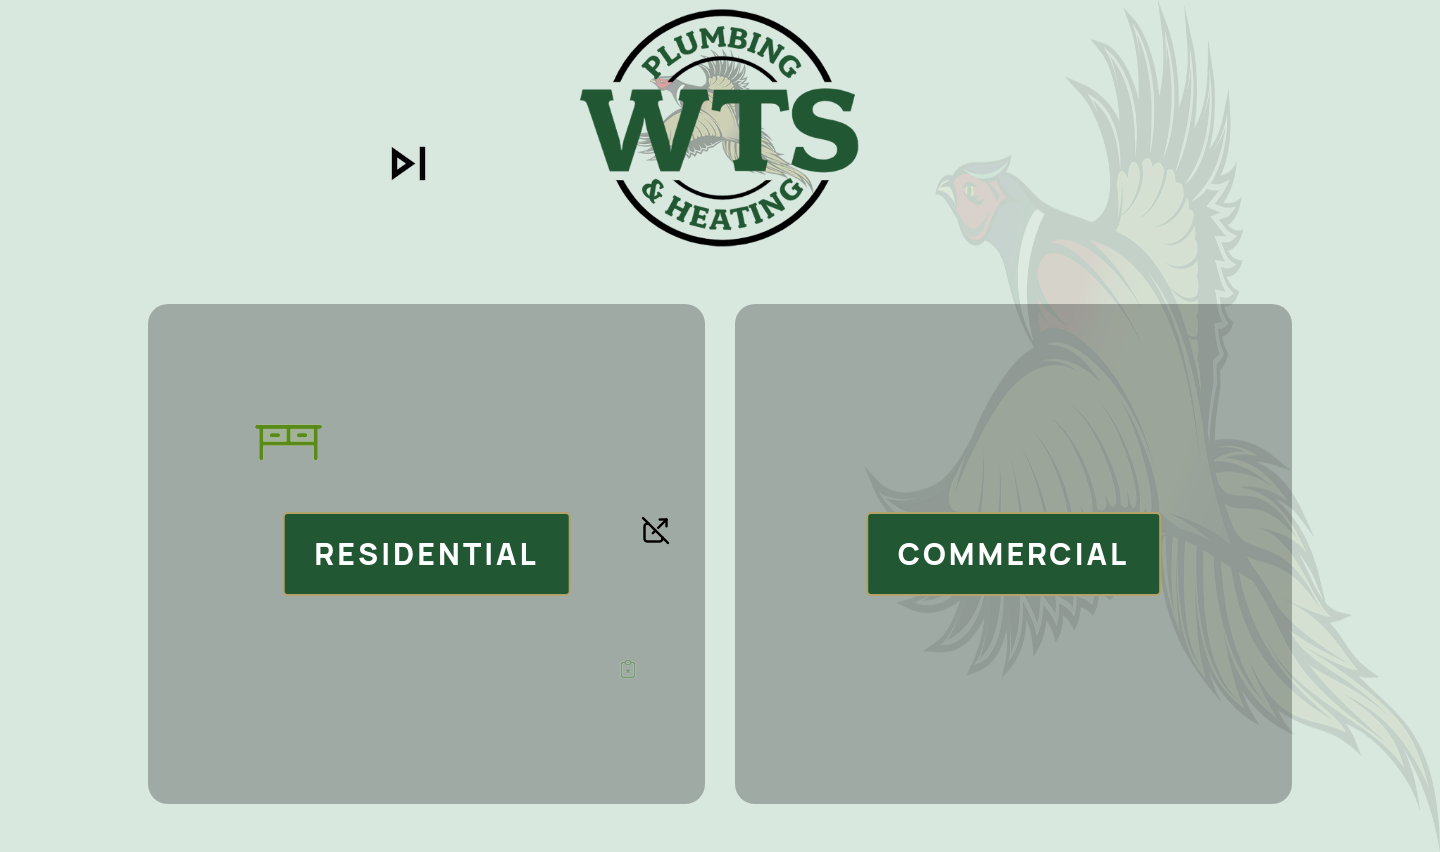 This screenshot has height=852, width=1440. I want to click on skip to the next track or media item, so click(408, 163).